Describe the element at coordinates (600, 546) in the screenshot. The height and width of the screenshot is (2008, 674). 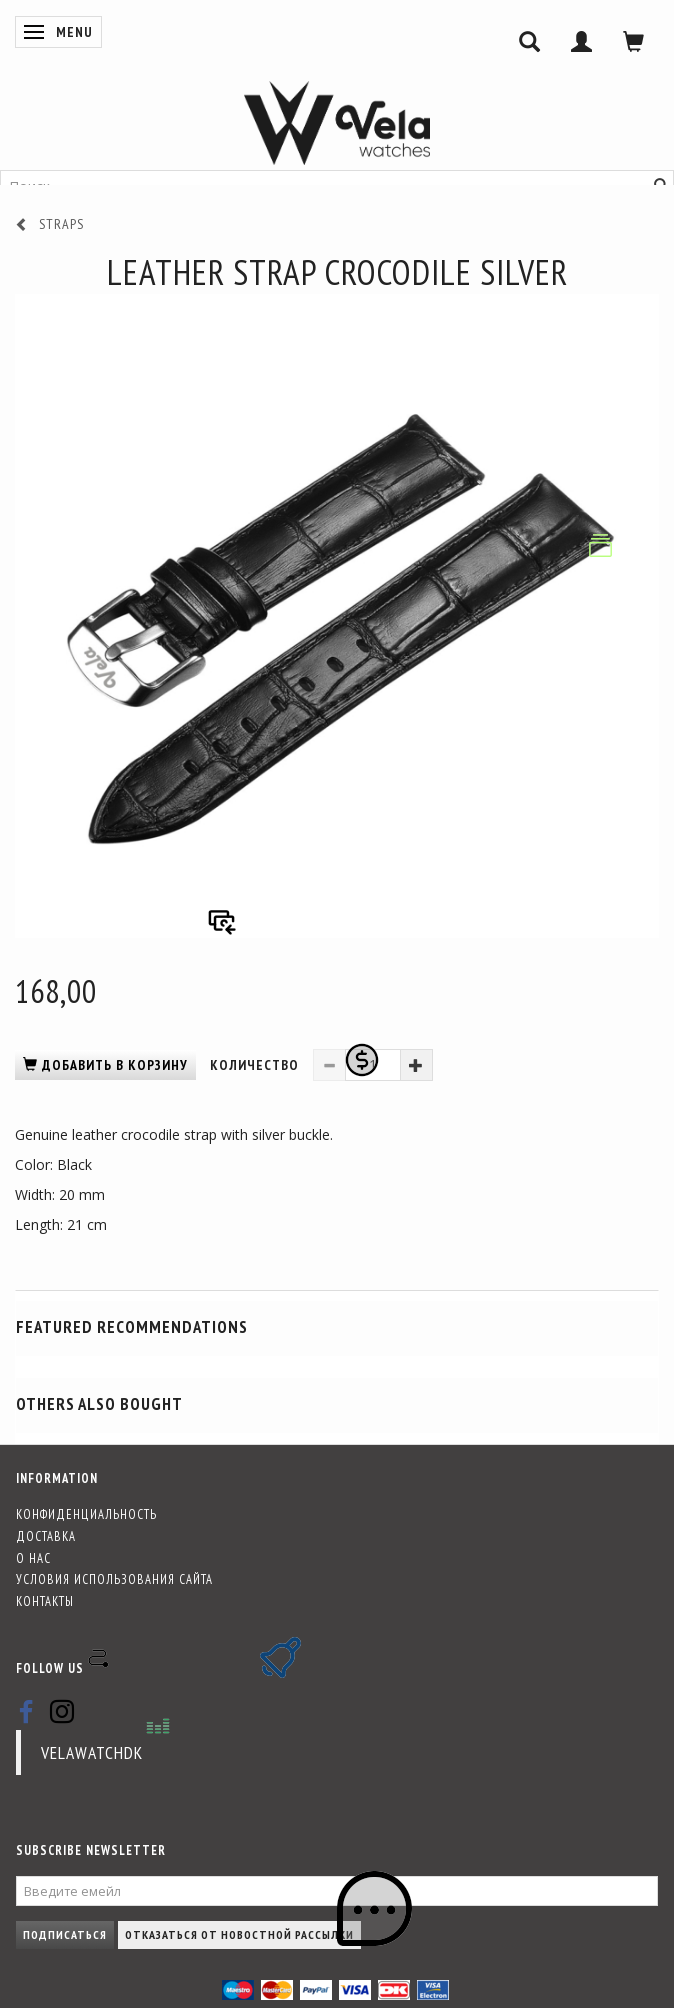
I see `view stacked items or card deck` at that location.